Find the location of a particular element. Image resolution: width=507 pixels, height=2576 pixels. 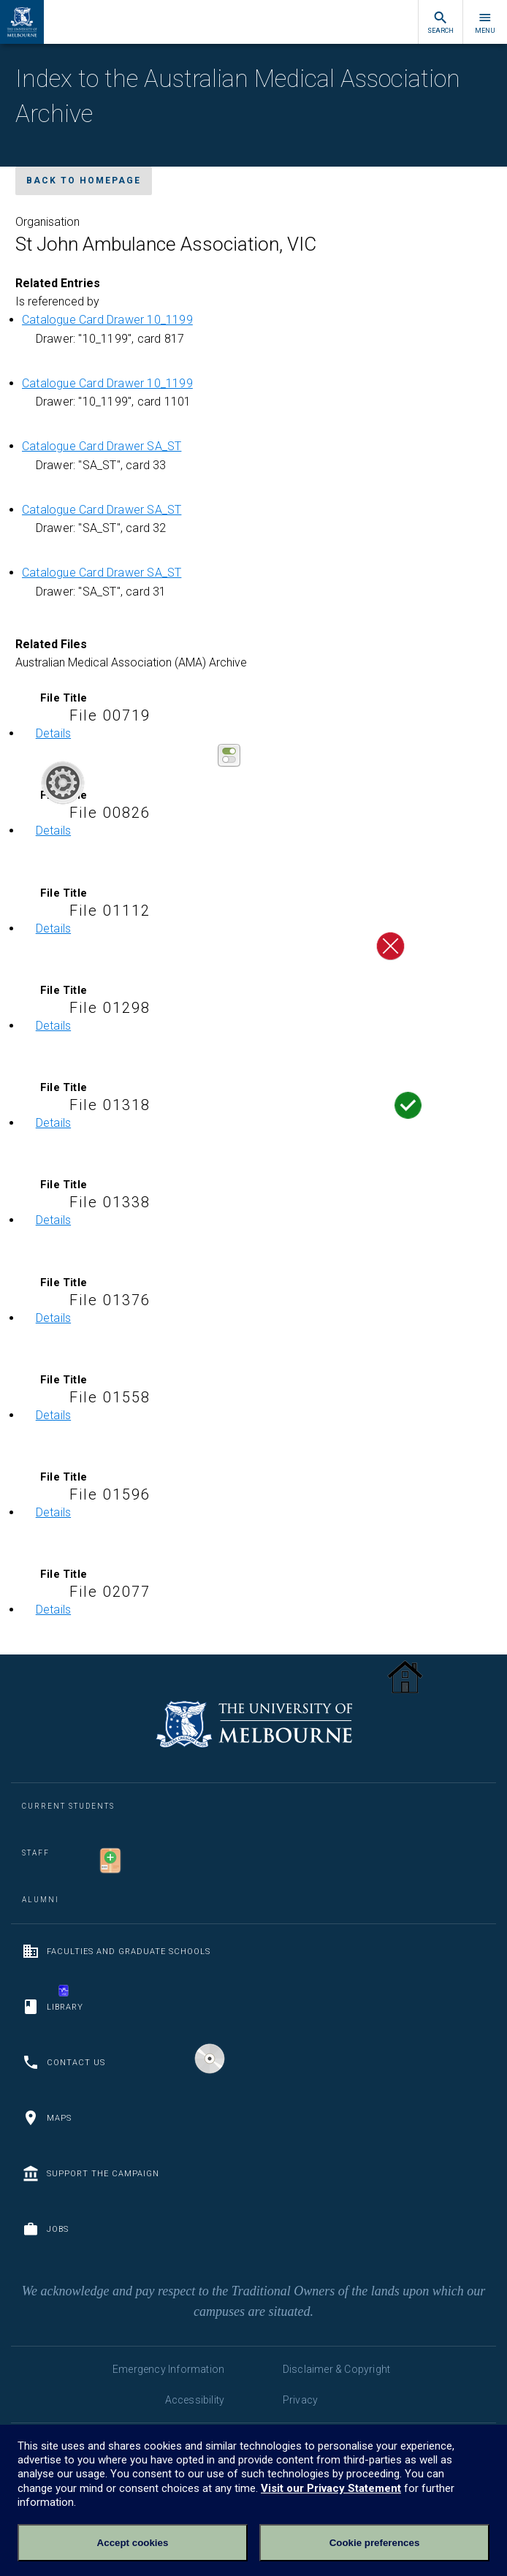

indicates a blu-ray disc or optical media device is located at coordinates (210, 2059).